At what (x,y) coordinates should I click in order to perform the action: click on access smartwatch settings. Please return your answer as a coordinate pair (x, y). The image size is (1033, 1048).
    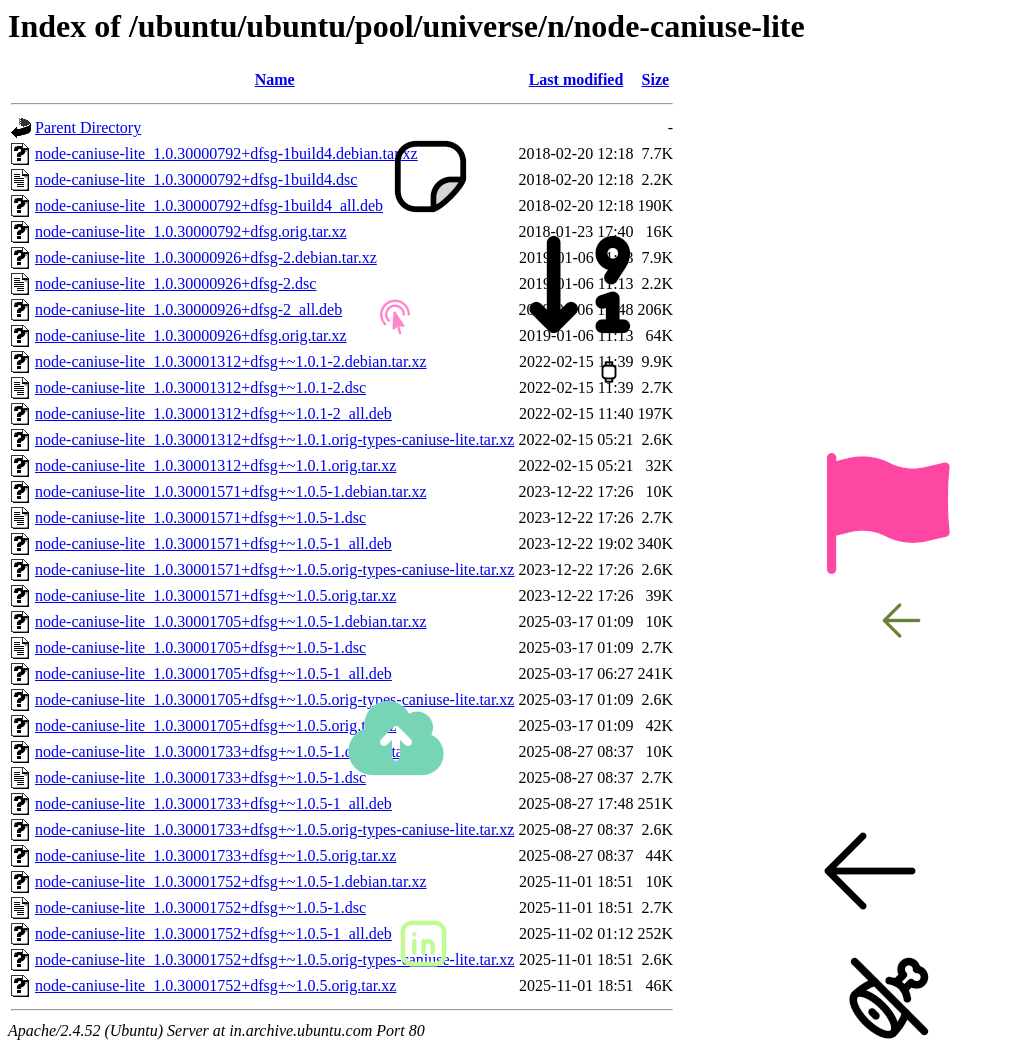
    Looking at the image, I should click on (609, 372).